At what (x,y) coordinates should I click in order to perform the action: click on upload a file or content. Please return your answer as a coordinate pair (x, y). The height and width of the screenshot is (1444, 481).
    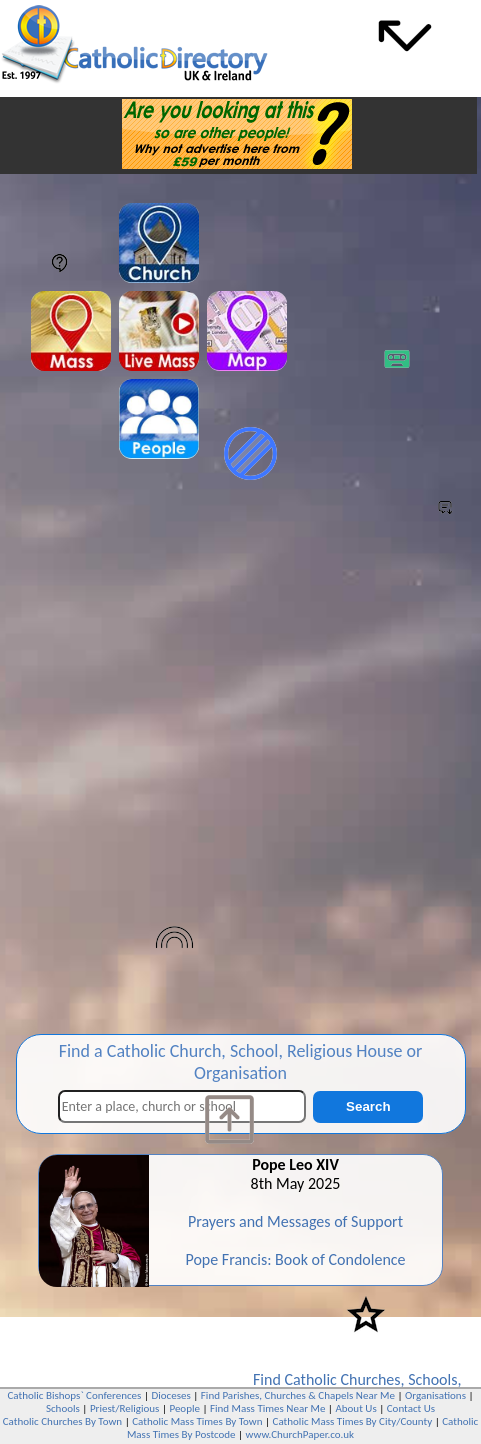
    Looking at the image, I should click on (229, 1119).